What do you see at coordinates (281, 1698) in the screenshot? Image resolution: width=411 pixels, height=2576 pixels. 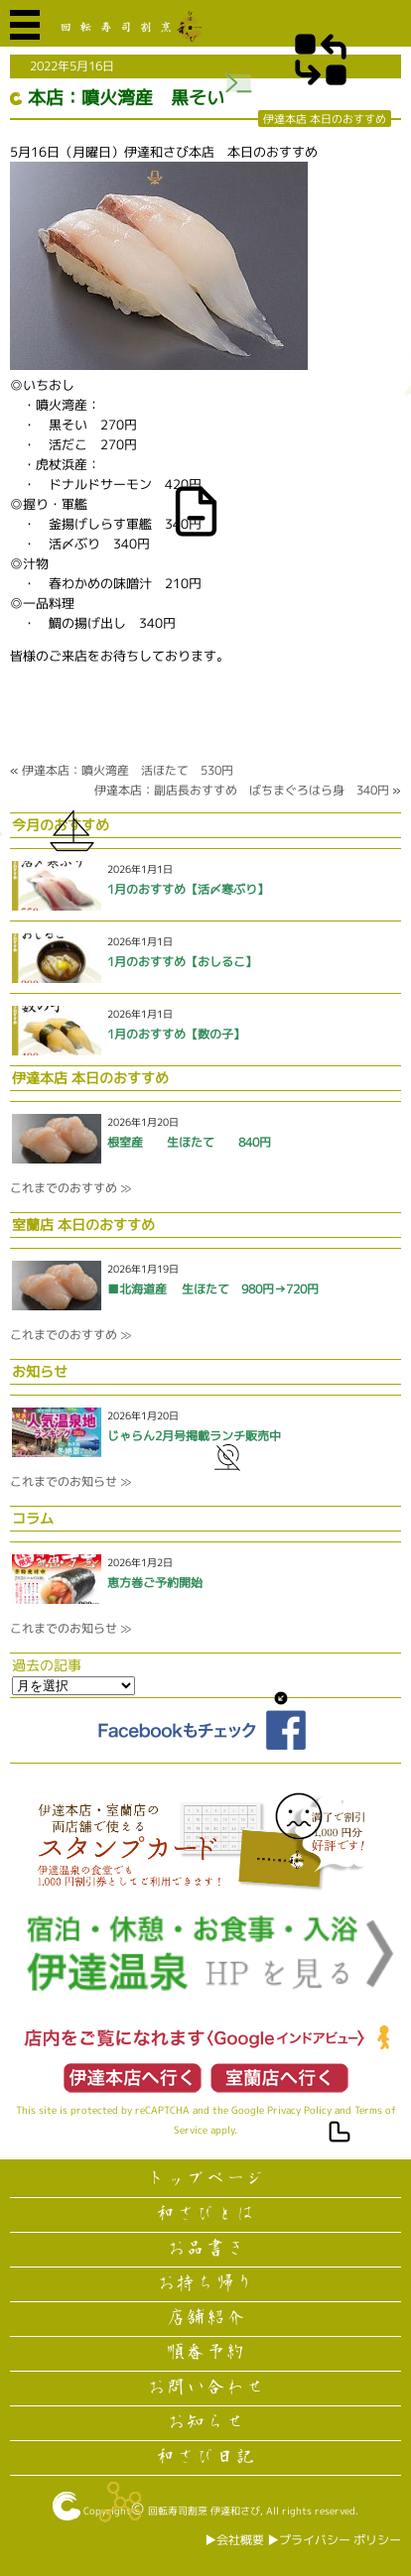 I see `navigate to previous or lower-left content` at bounding box center [281, 1698].